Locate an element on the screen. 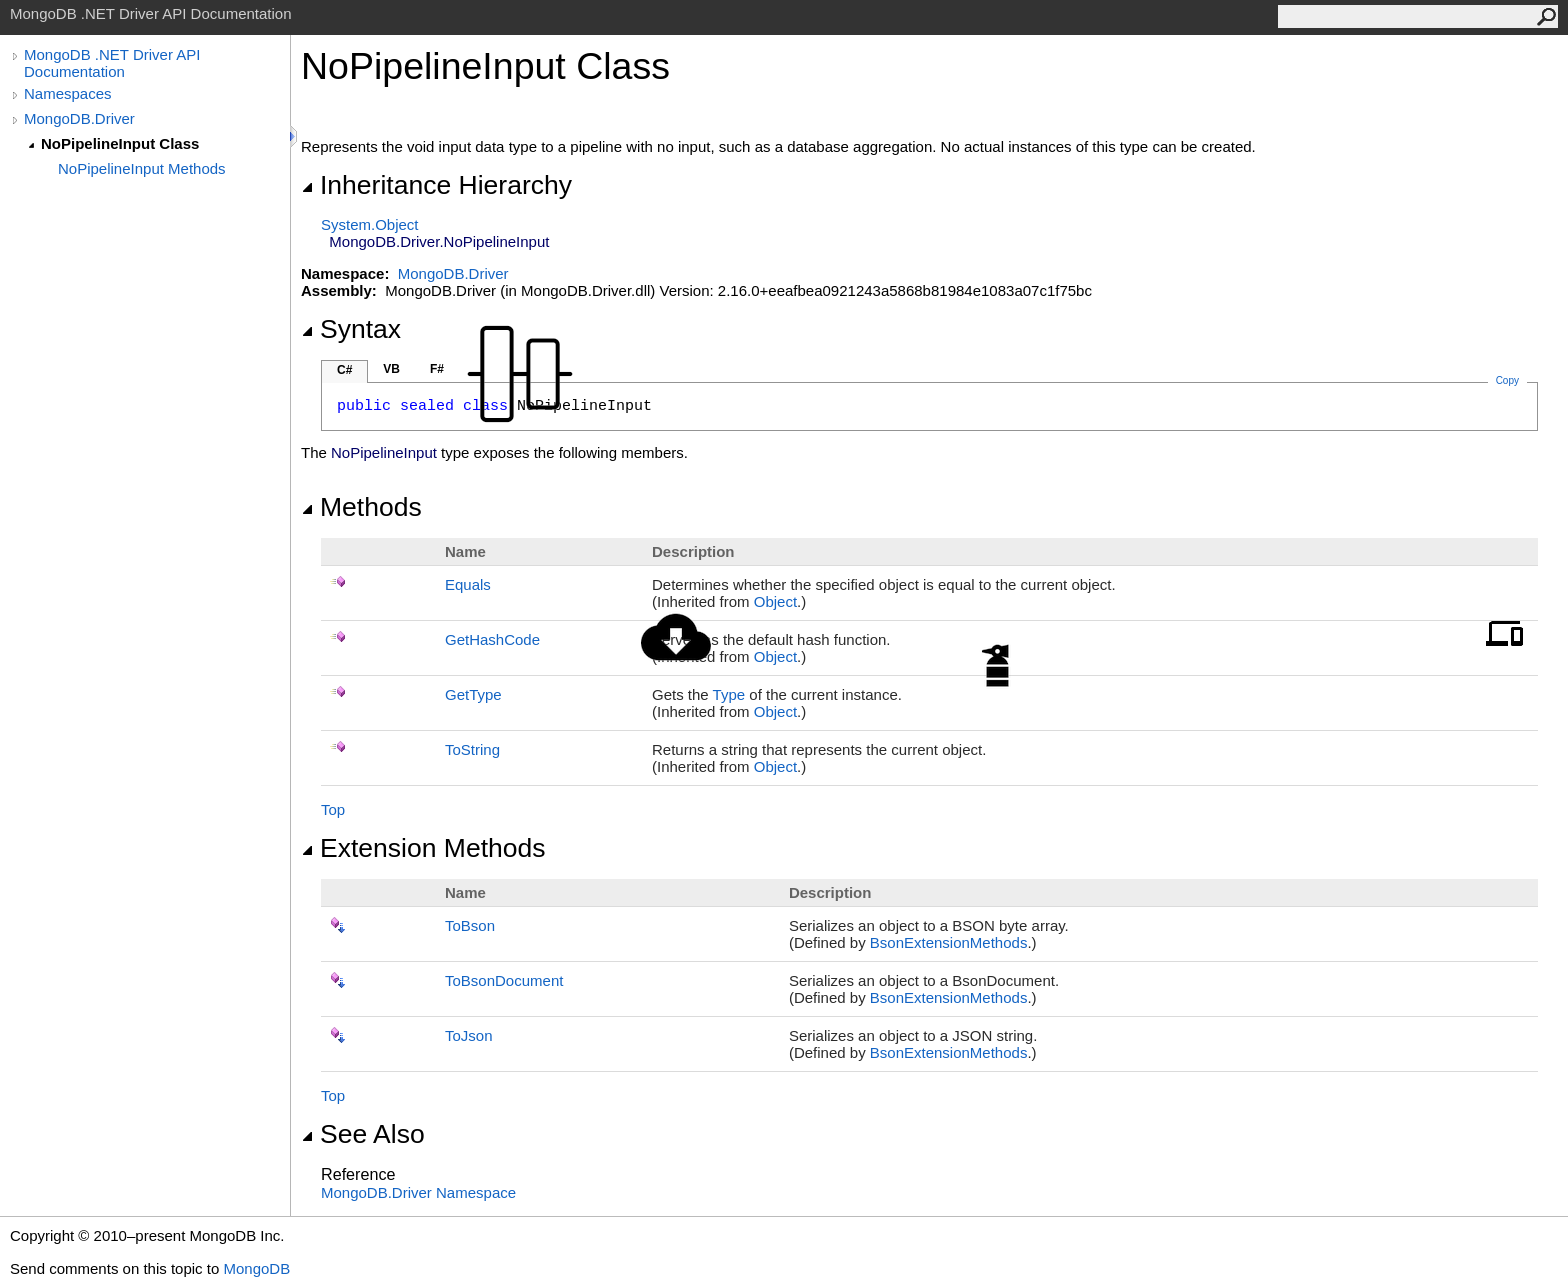 The height and width of the screenshot is (1287, 1568). align selected objects to vertical center is located at coordinates (520, 374).